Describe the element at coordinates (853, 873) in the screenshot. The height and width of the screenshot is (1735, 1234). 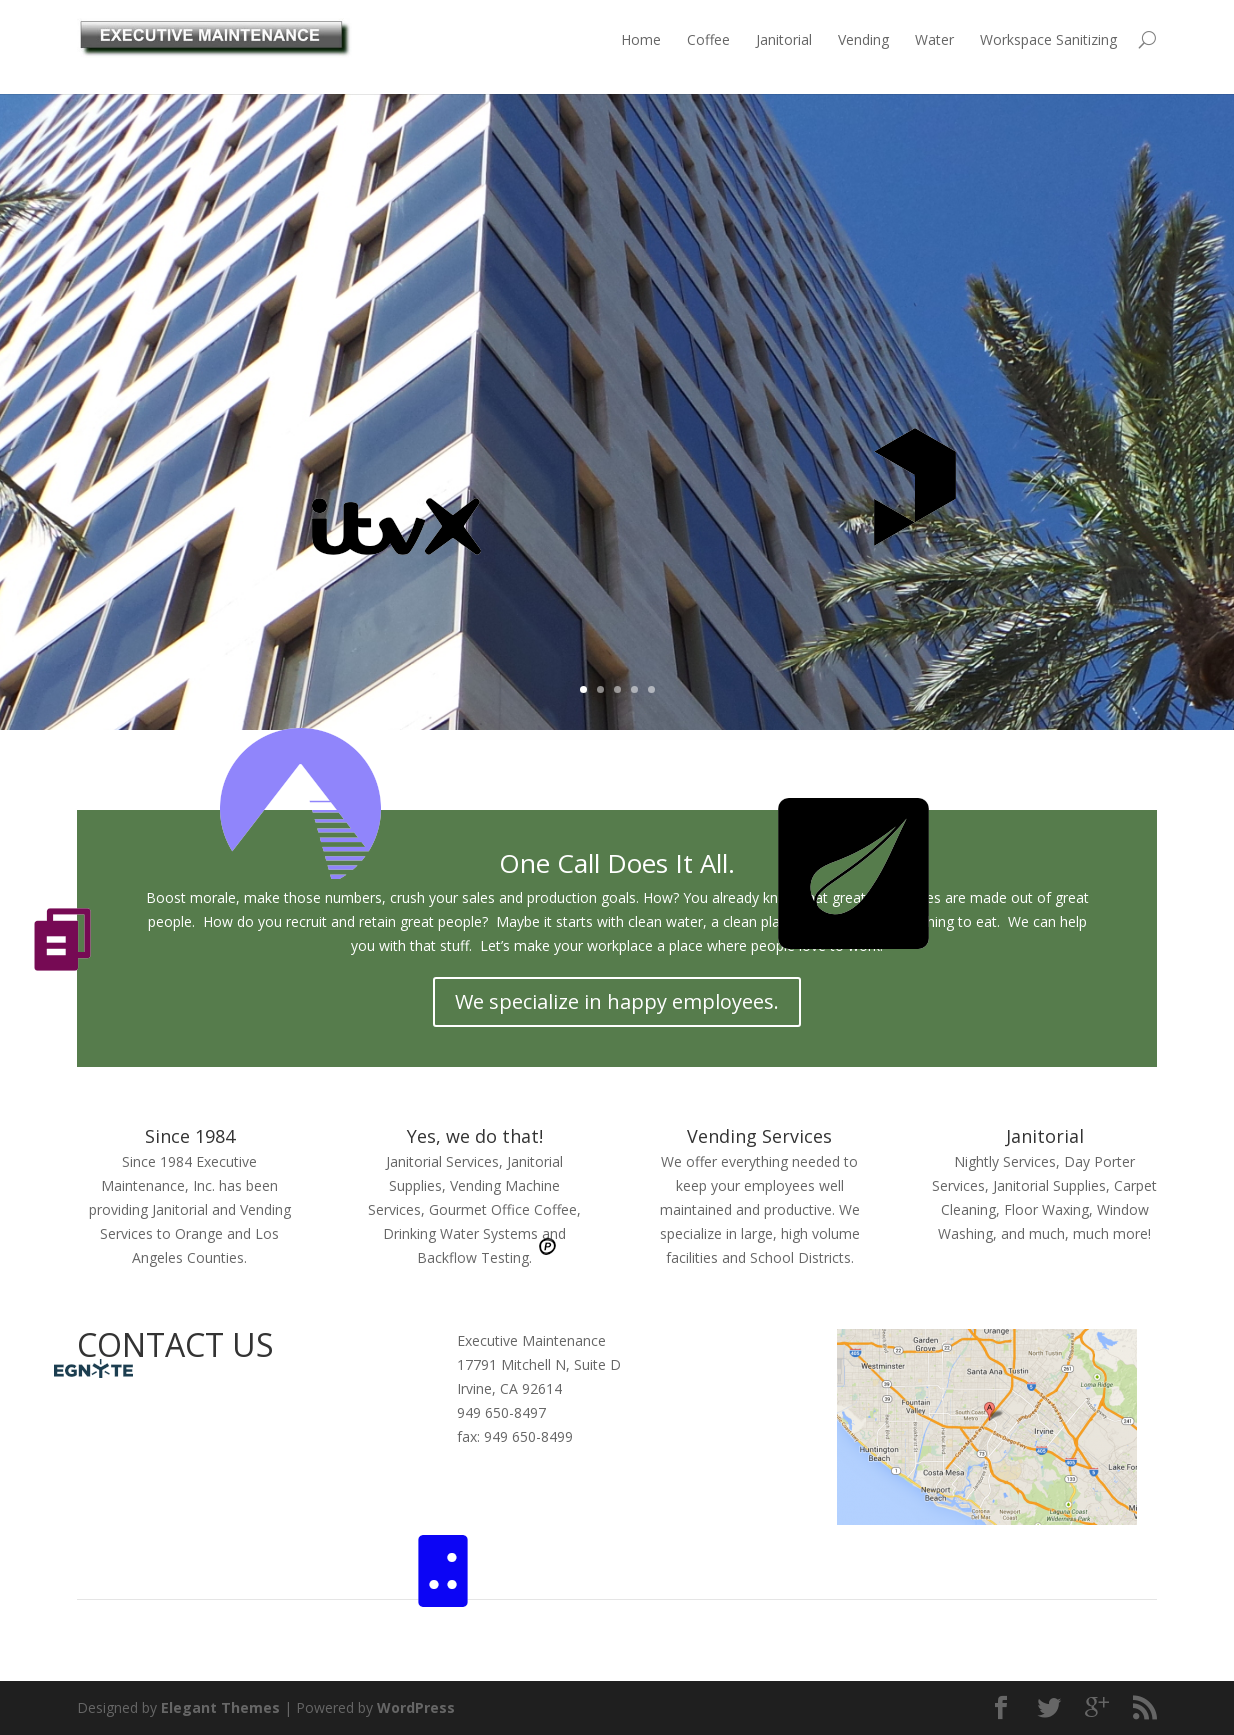
I see `thymeleaf java template engine logo` at that location.